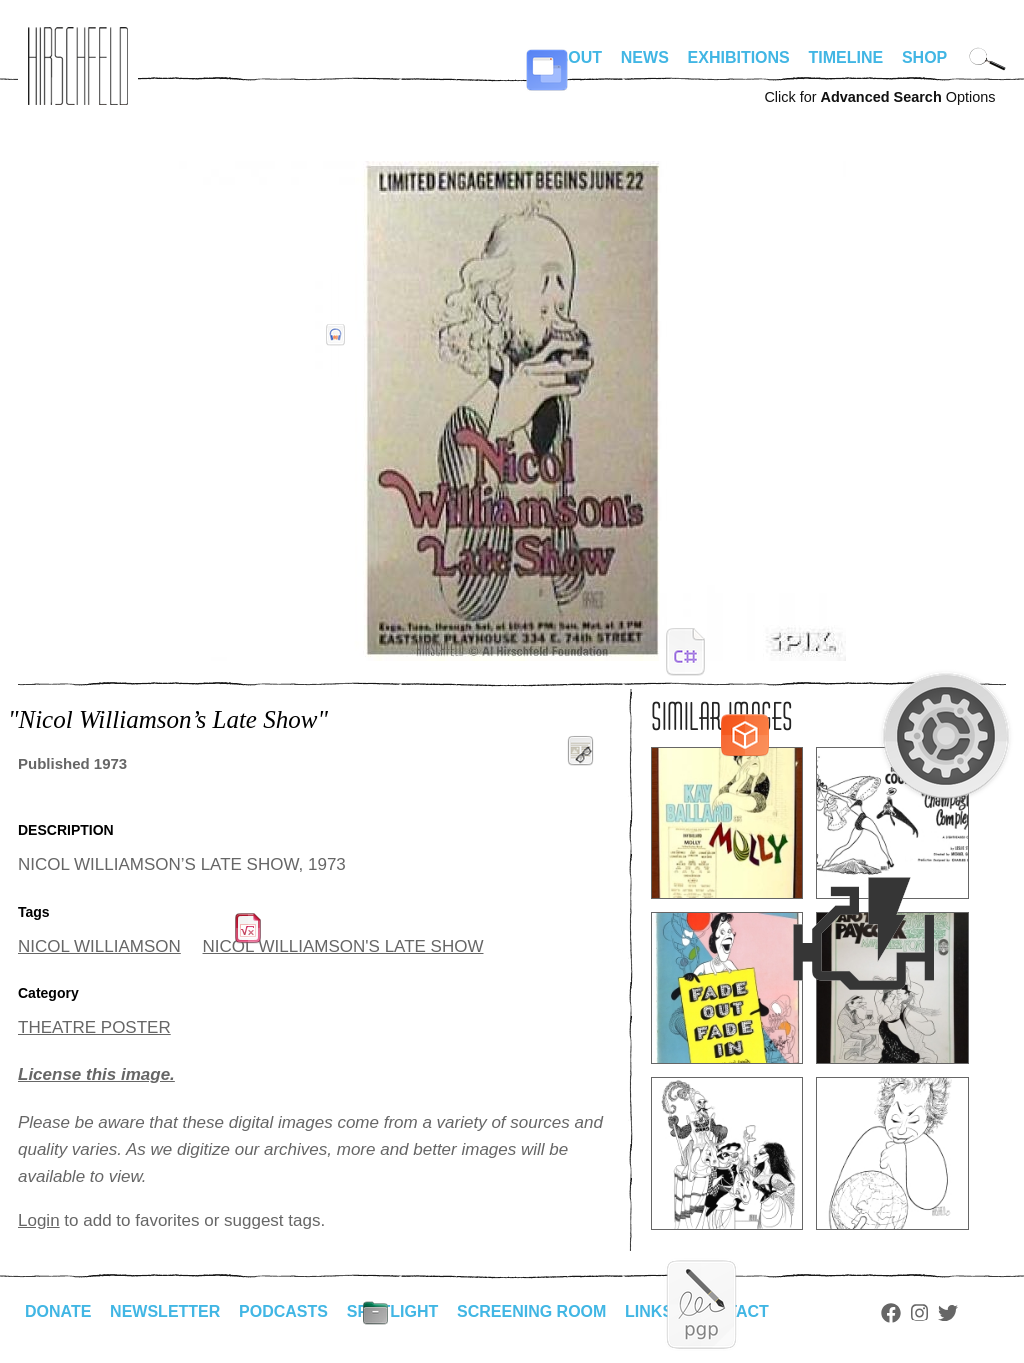 This screenshot has width=1024, height=1363. Describe the element at coordinates (685, 651) in the screenshot. I see `a C# source code file` at that location.